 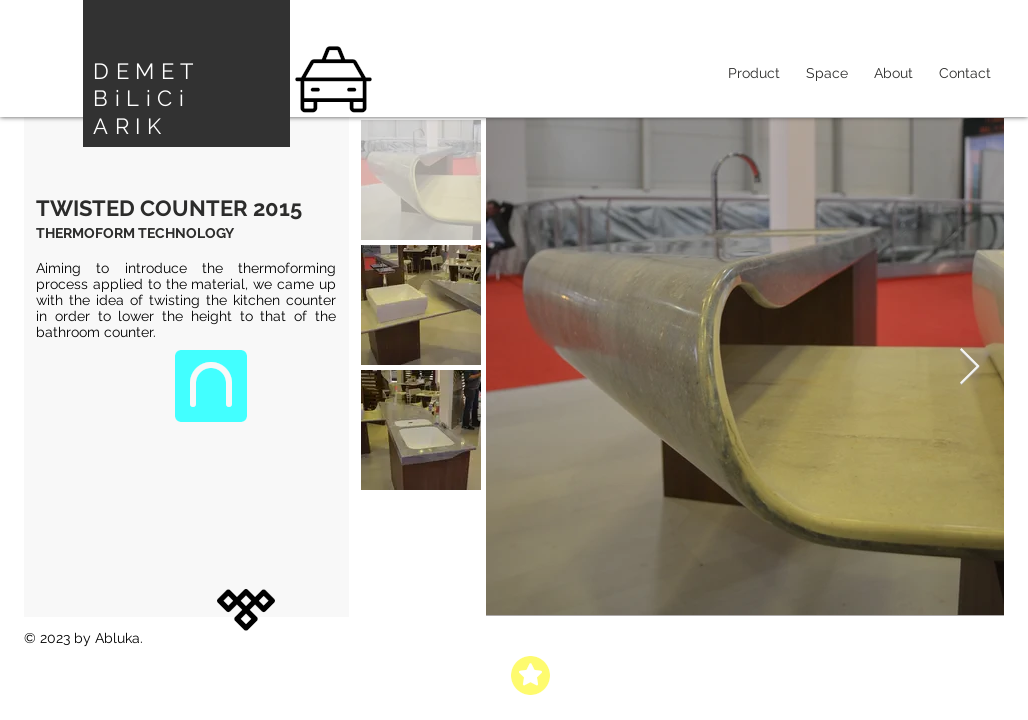 What do you see at coordinates (246, 608) in the screenshot?
I see `open Tidal music streaming app` at bounding box center [246, 608].